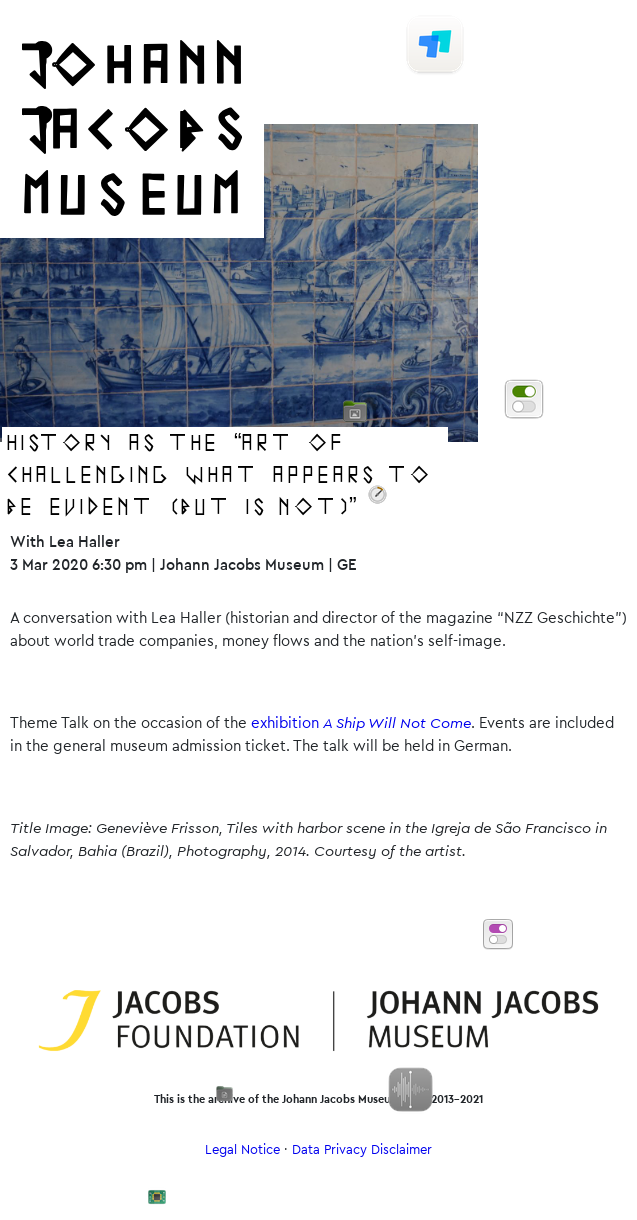 The height and width of the screenshot is (1220, 637). I want to click on open gnome tweaks application, so click(524, 399).